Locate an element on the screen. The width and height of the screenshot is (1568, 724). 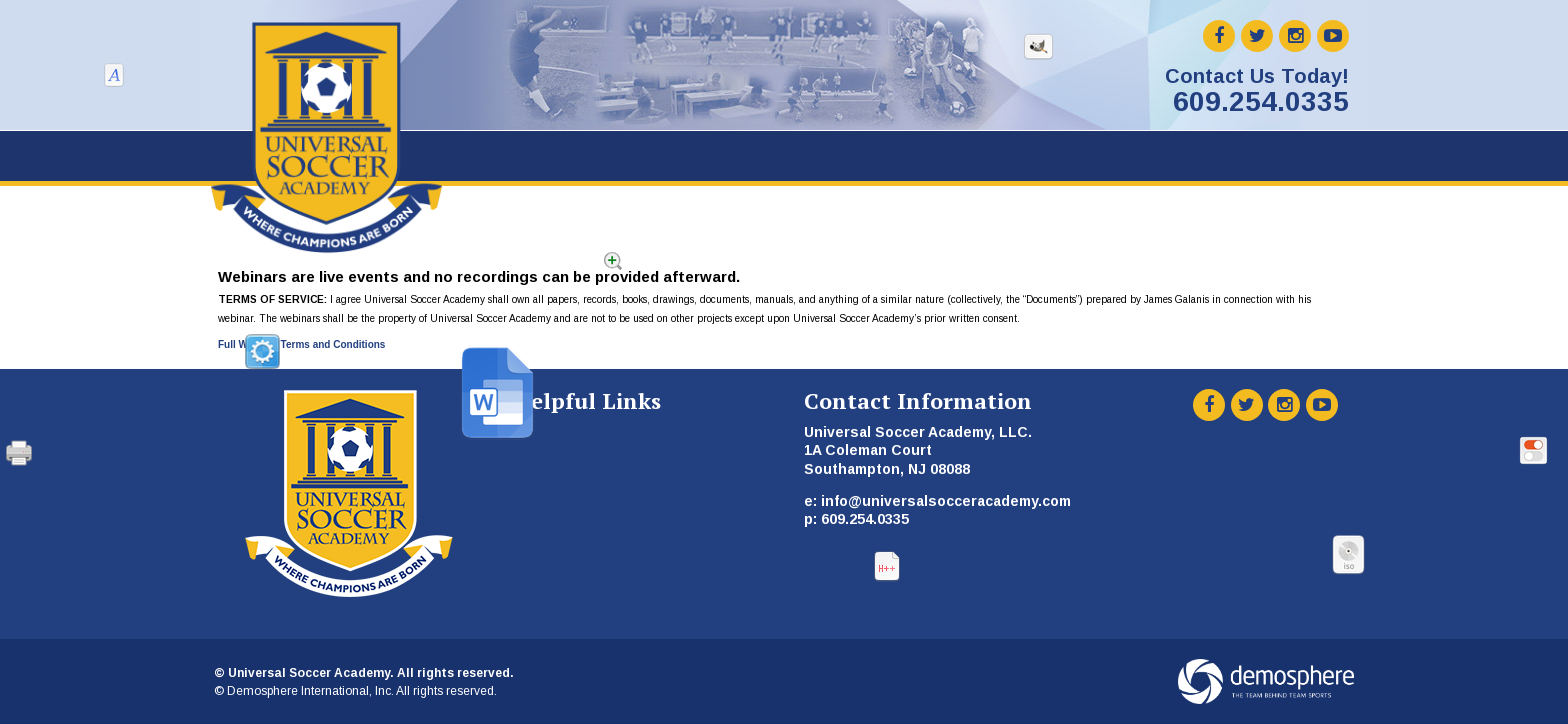
zoom in to view content closer is located at coordinates (613, 261).